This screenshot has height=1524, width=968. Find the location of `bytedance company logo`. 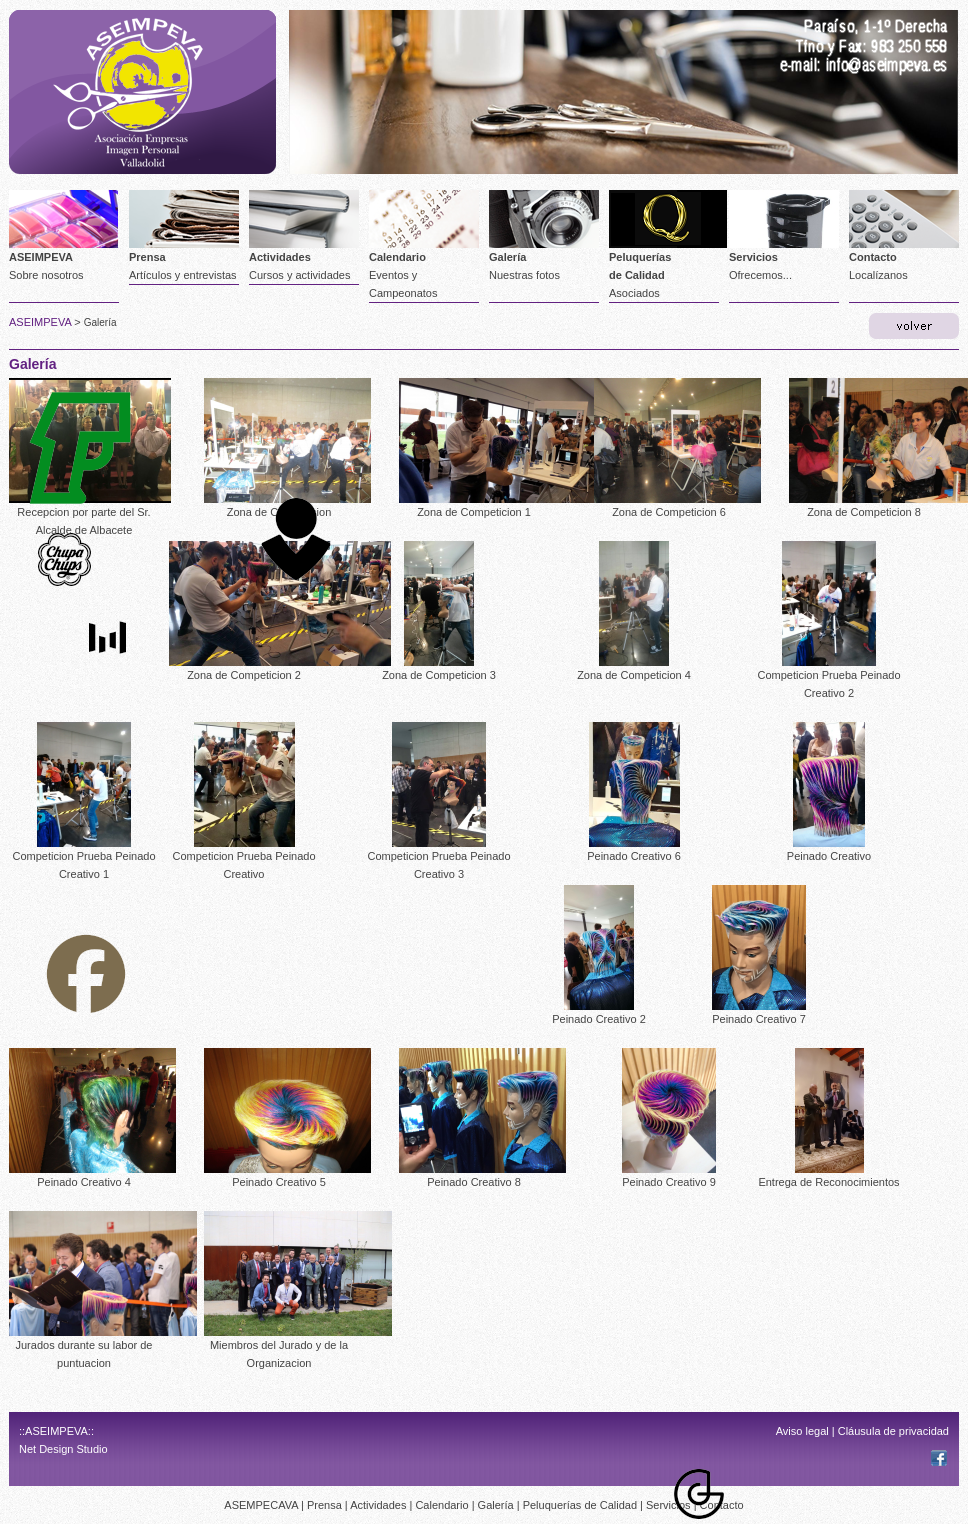

bytedance company logo is located at coordinates (107, 637).